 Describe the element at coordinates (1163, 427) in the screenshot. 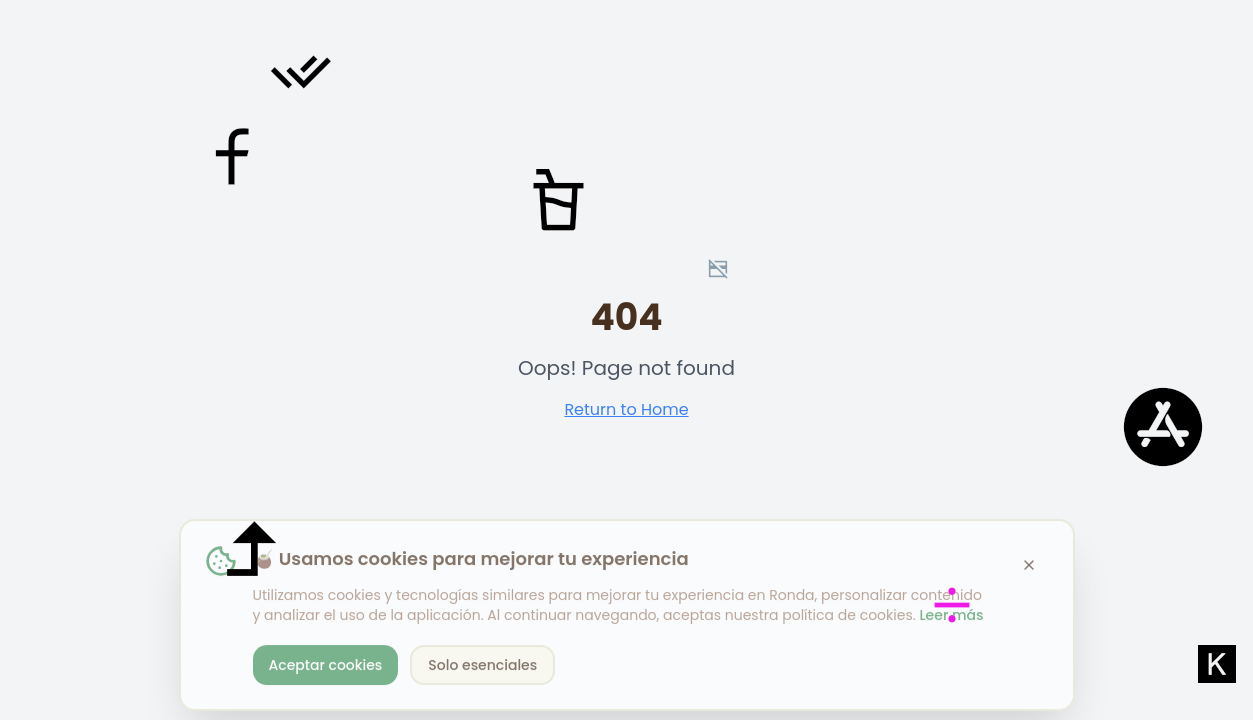

I see `open the Apple App Store` at that location.